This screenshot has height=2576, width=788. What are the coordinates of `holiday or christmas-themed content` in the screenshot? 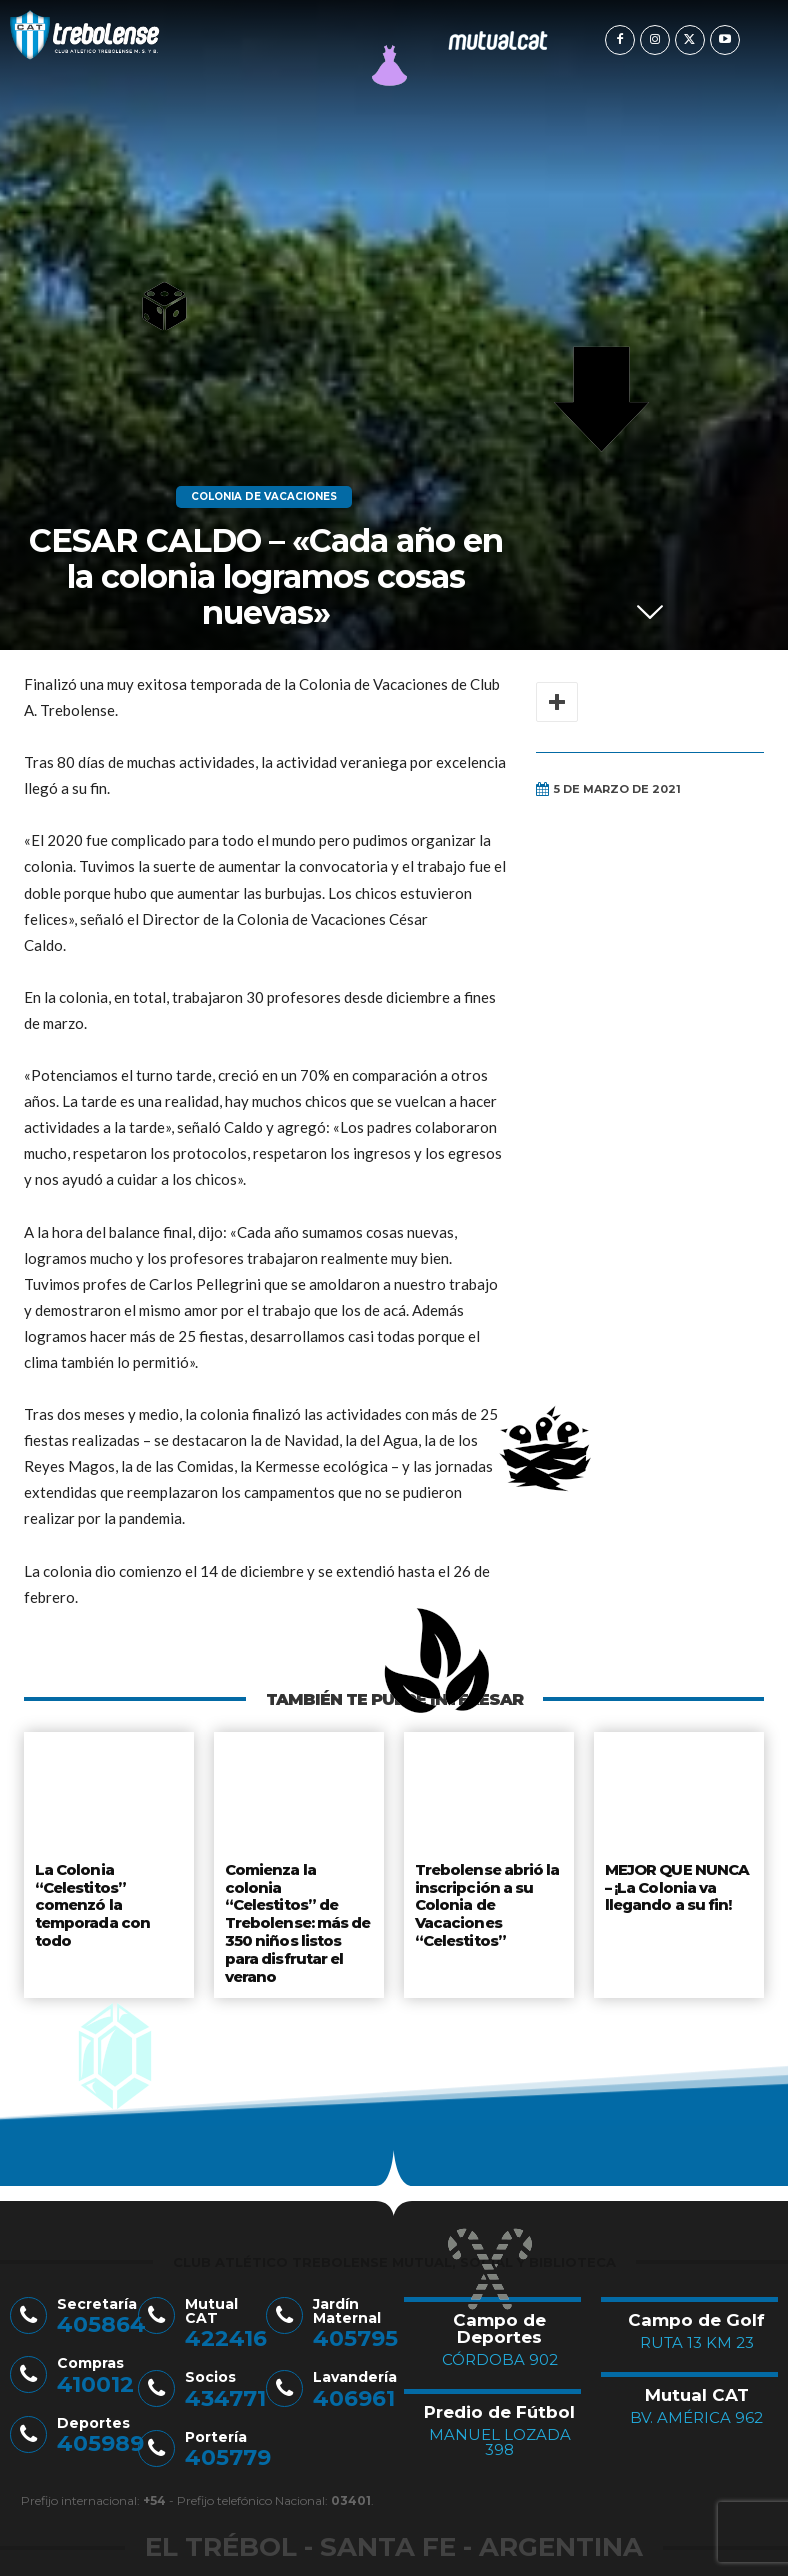 It's located at (490, 2269).